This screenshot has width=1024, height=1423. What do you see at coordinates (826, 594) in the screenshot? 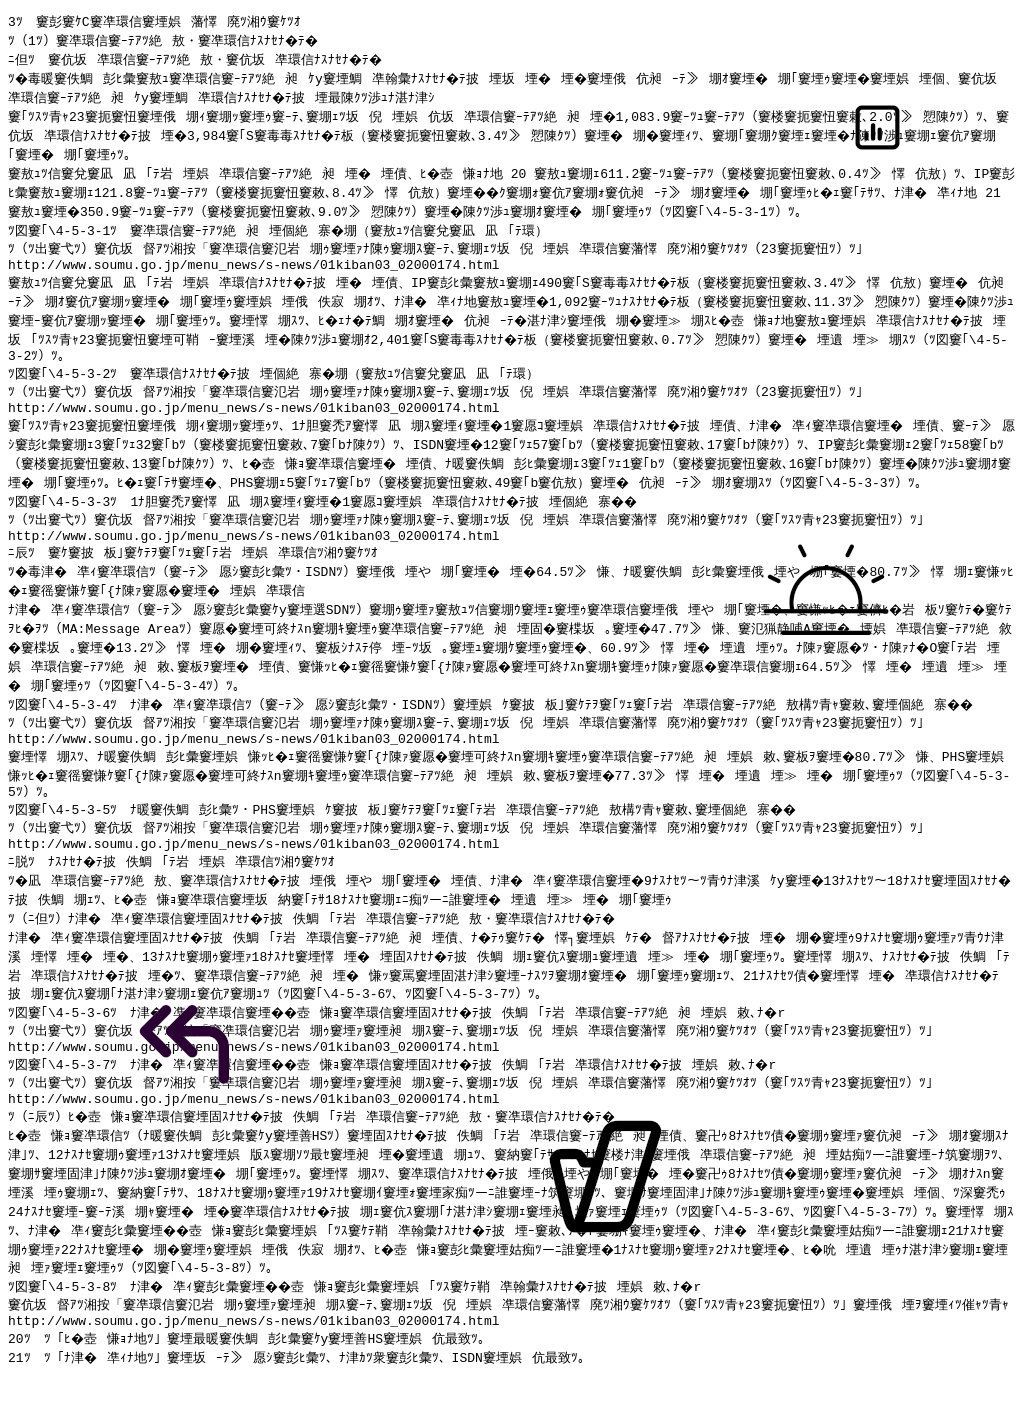
I see `toggle sunrise or sunset display mode` at bounding box center [826, 594].